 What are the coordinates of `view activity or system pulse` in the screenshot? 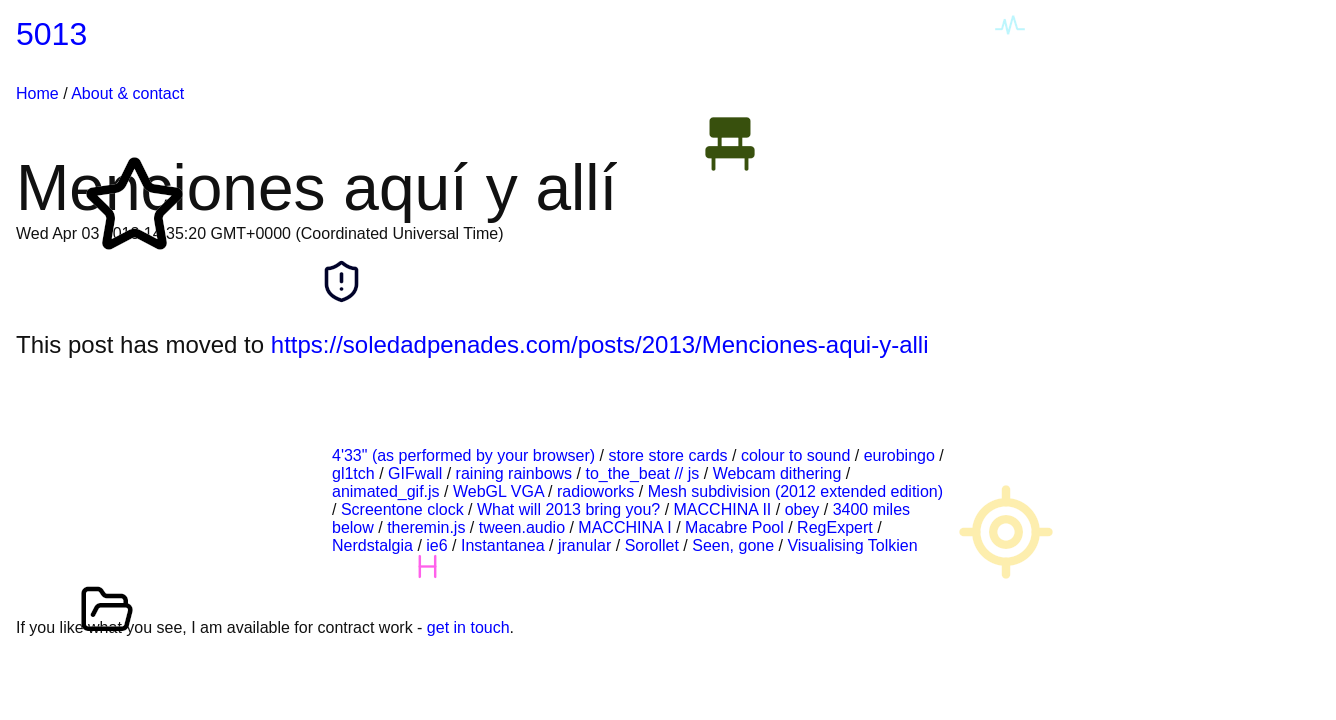 It's located at (1010, 26).